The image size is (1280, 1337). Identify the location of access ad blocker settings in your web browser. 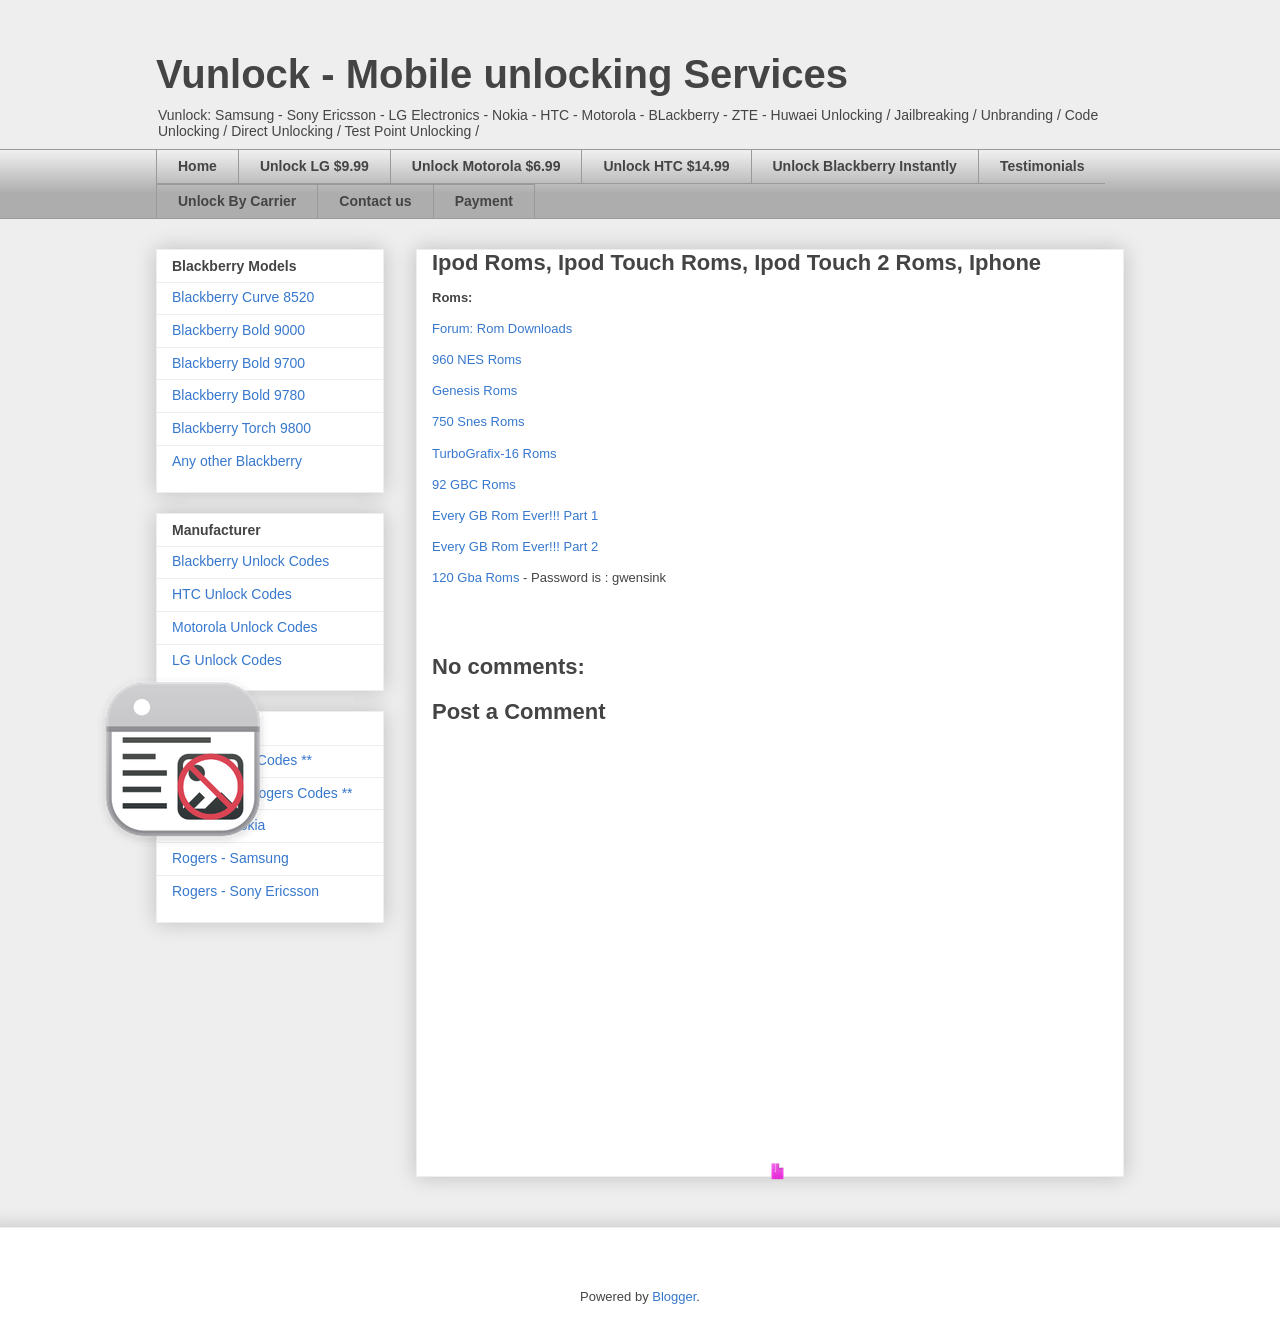
(183, 762).